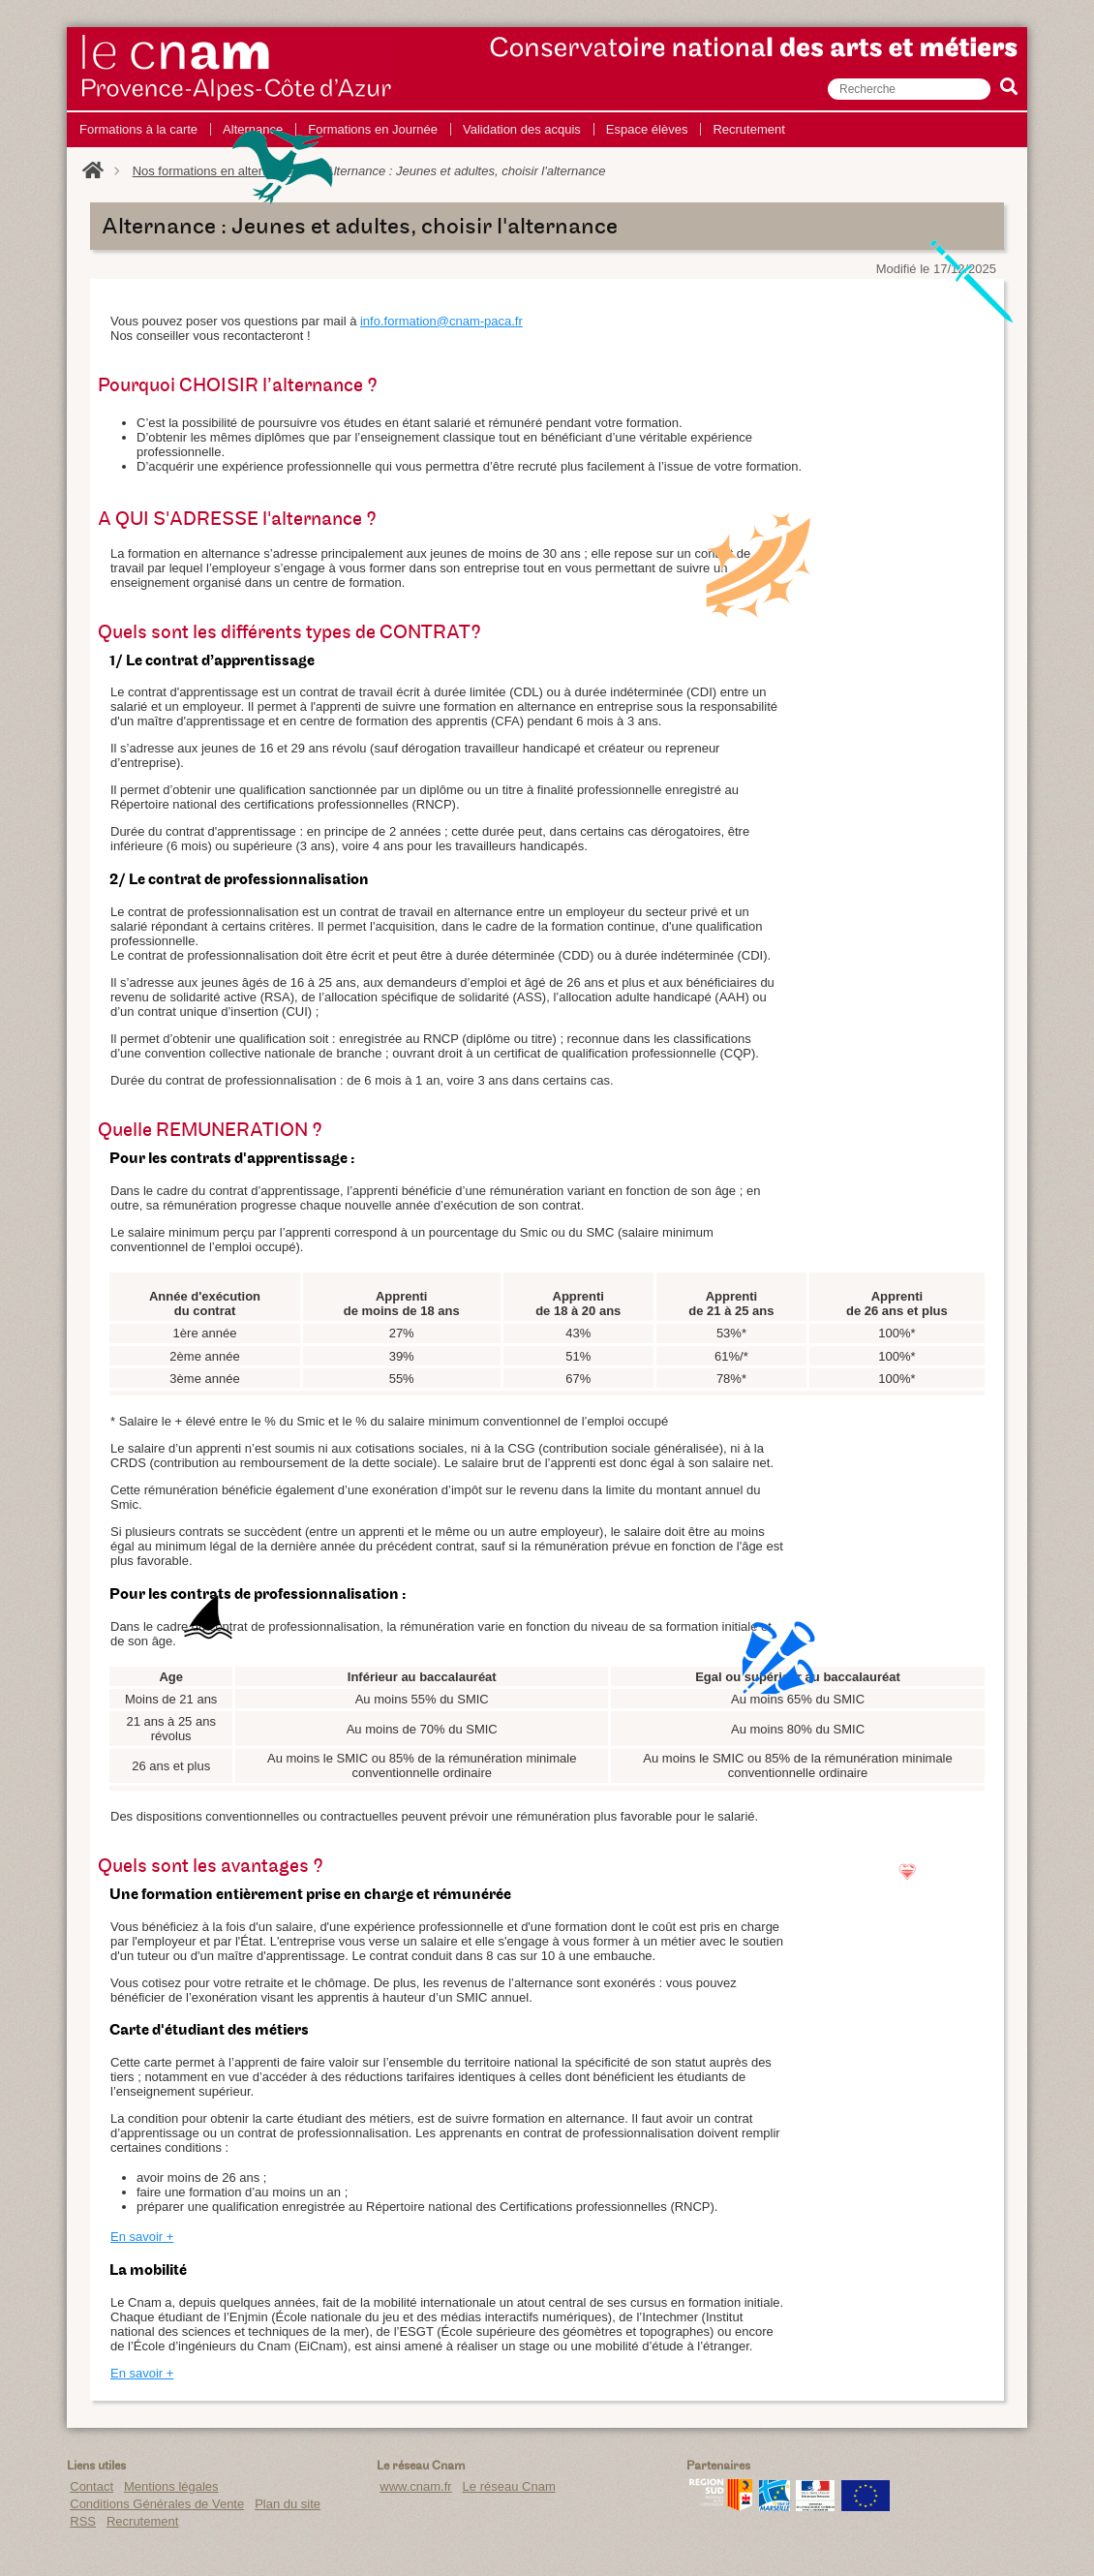  Describe the element at coordinates (208, 1617) in the screenshot. I see `indicates shark or dangerous water warning` at that location.